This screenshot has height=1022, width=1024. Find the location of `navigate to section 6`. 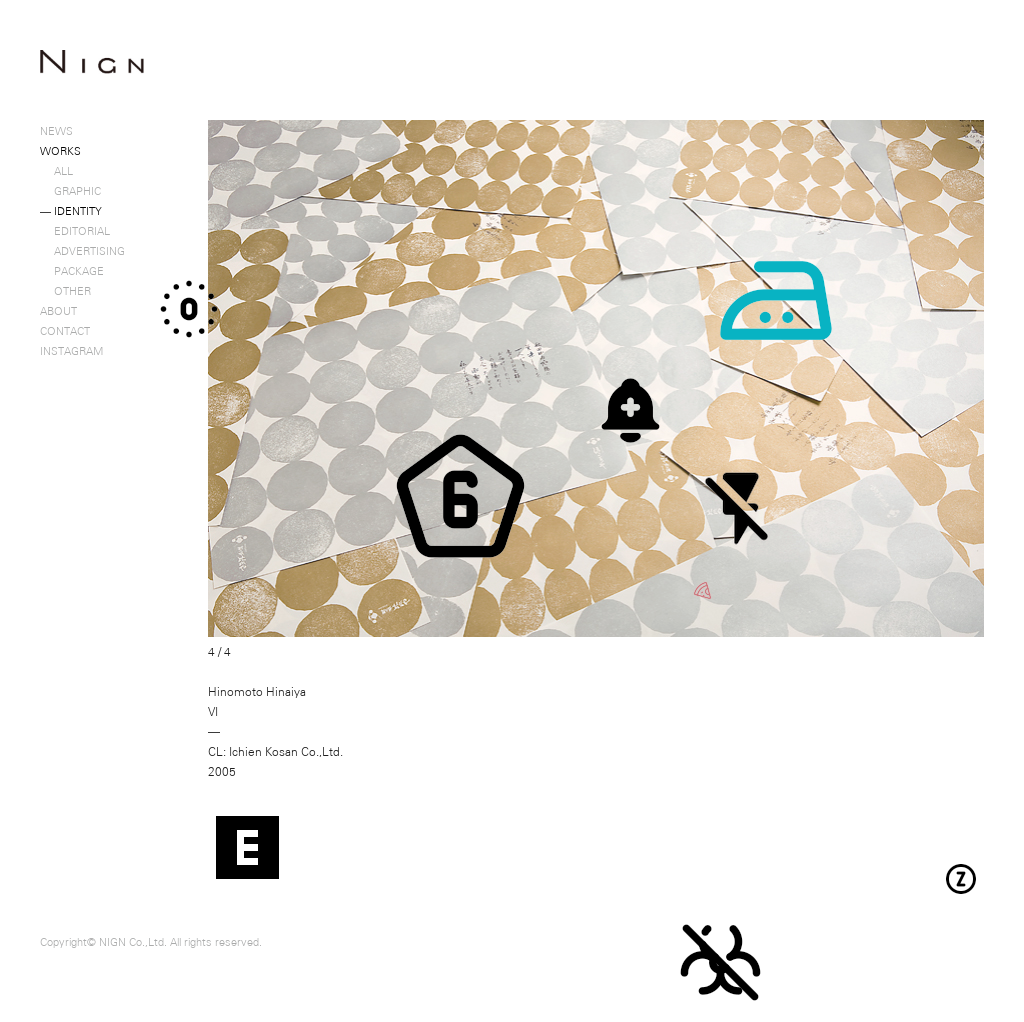

navigate to section 6 is located at coordinates (460, 499).